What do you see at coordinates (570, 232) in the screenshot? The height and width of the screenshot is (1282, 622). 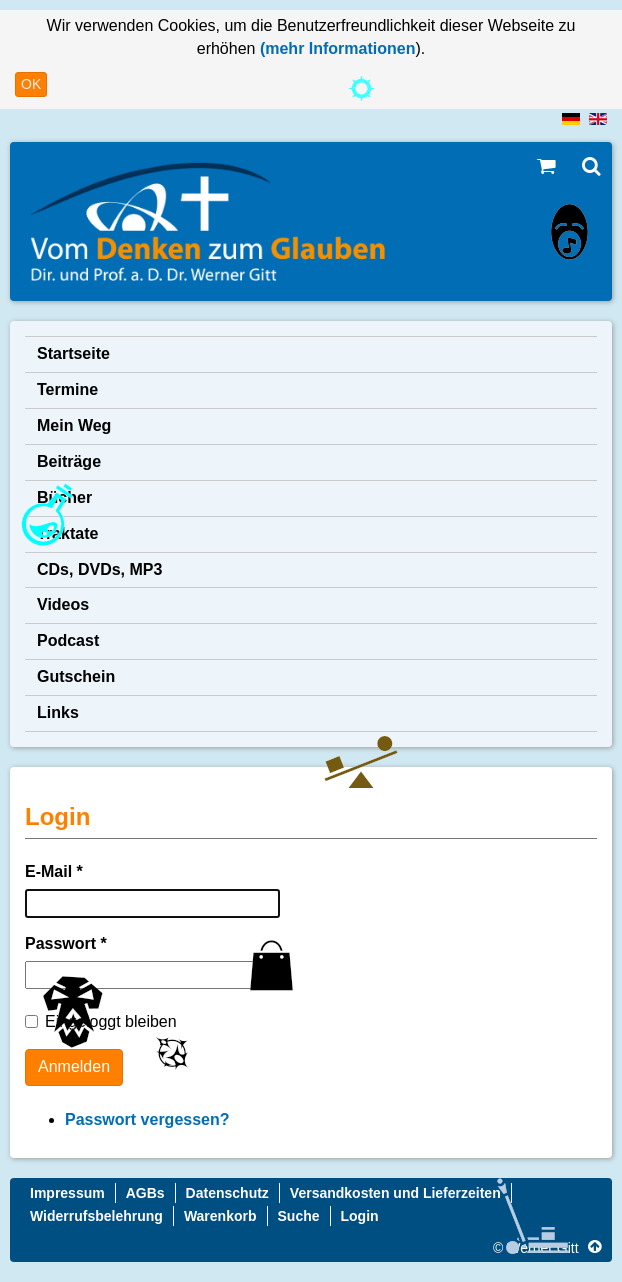 I see `access karaoke or singing features` at bounding box center [570, 232].